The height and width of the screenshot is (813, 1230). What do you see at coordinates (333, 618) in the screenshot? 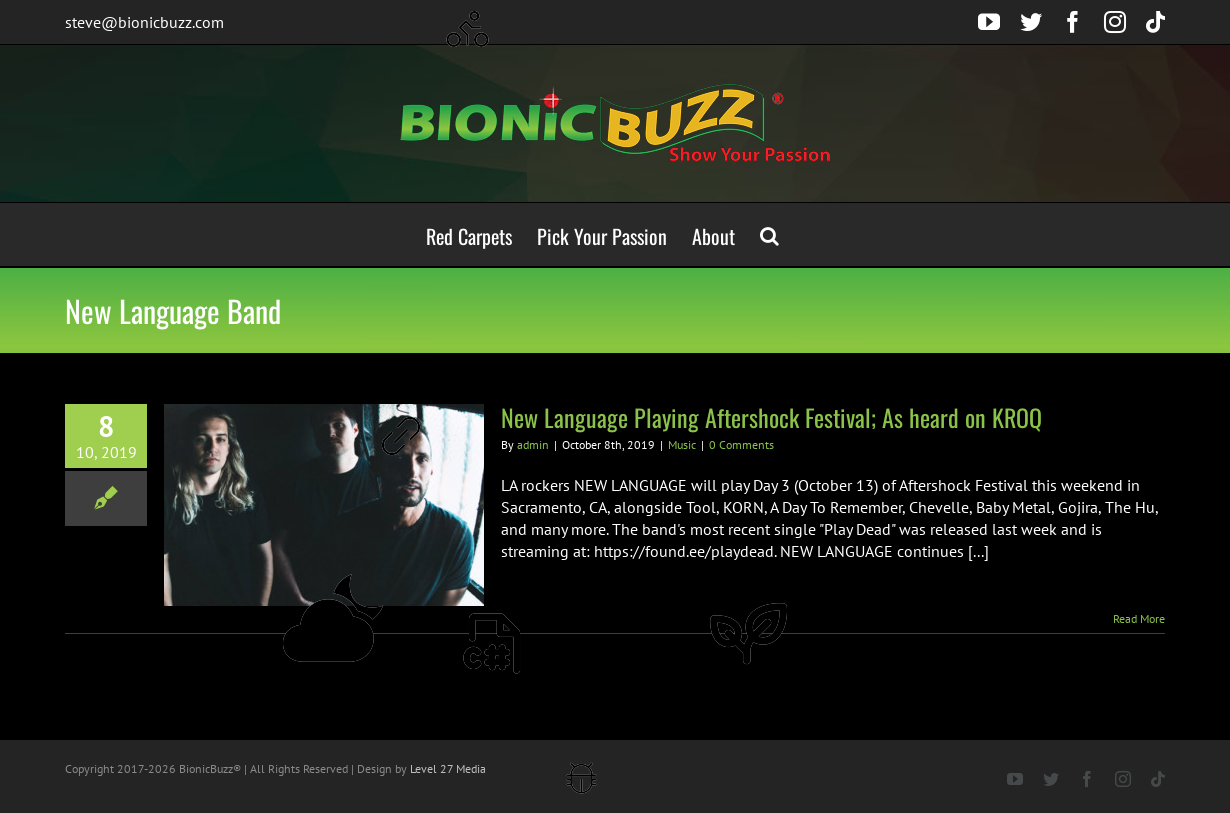
I see `indicates cloudy night weather conditions` at bounding box center [333, 618].